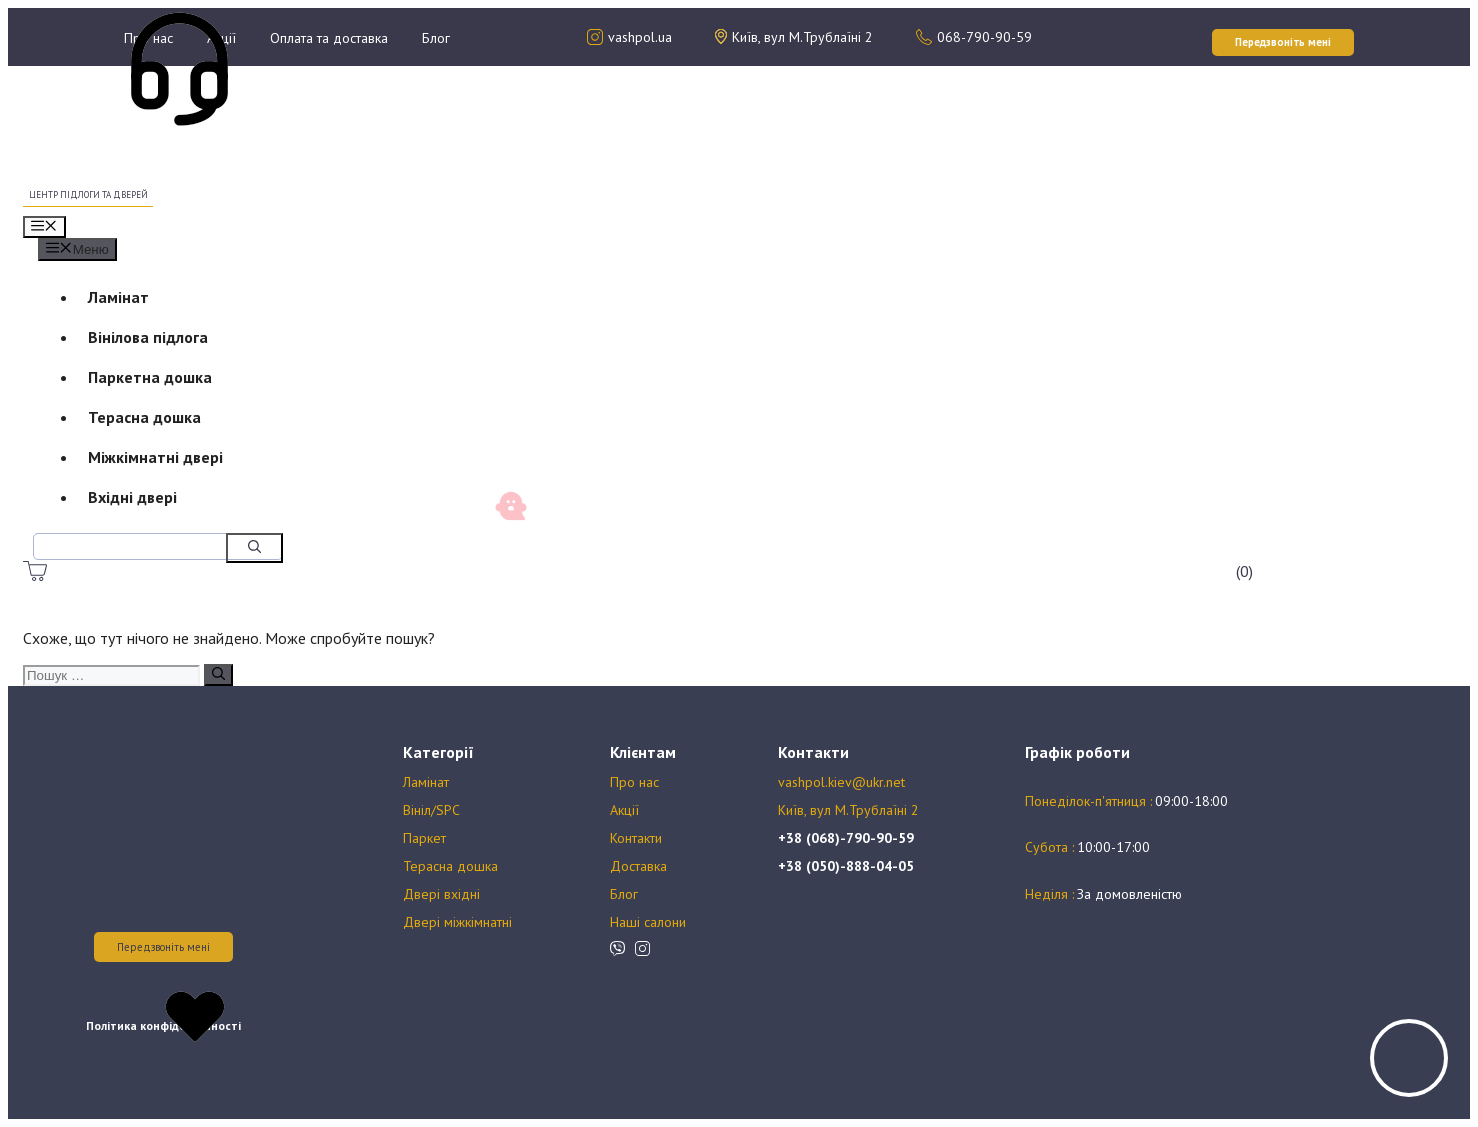 The image size is (1478, 1127). What do you see at coordinates (195, 1015) in the screenshot?
I see `add to favorites` at bounding box center [195, 1015].